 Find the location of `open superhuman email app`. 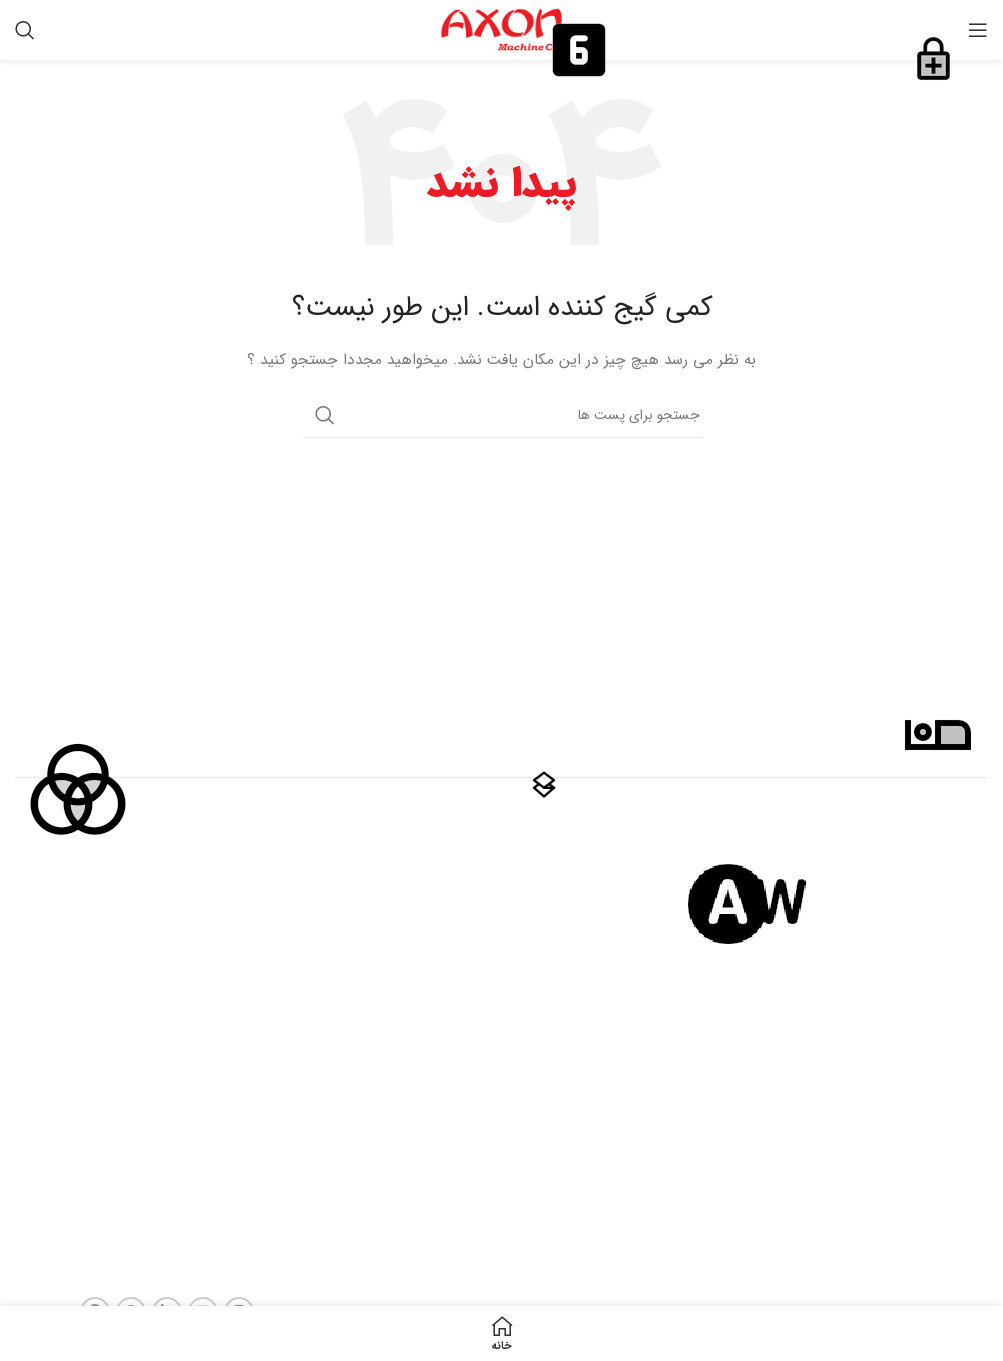

open superhuman email app is located at coordinates (544, 784).